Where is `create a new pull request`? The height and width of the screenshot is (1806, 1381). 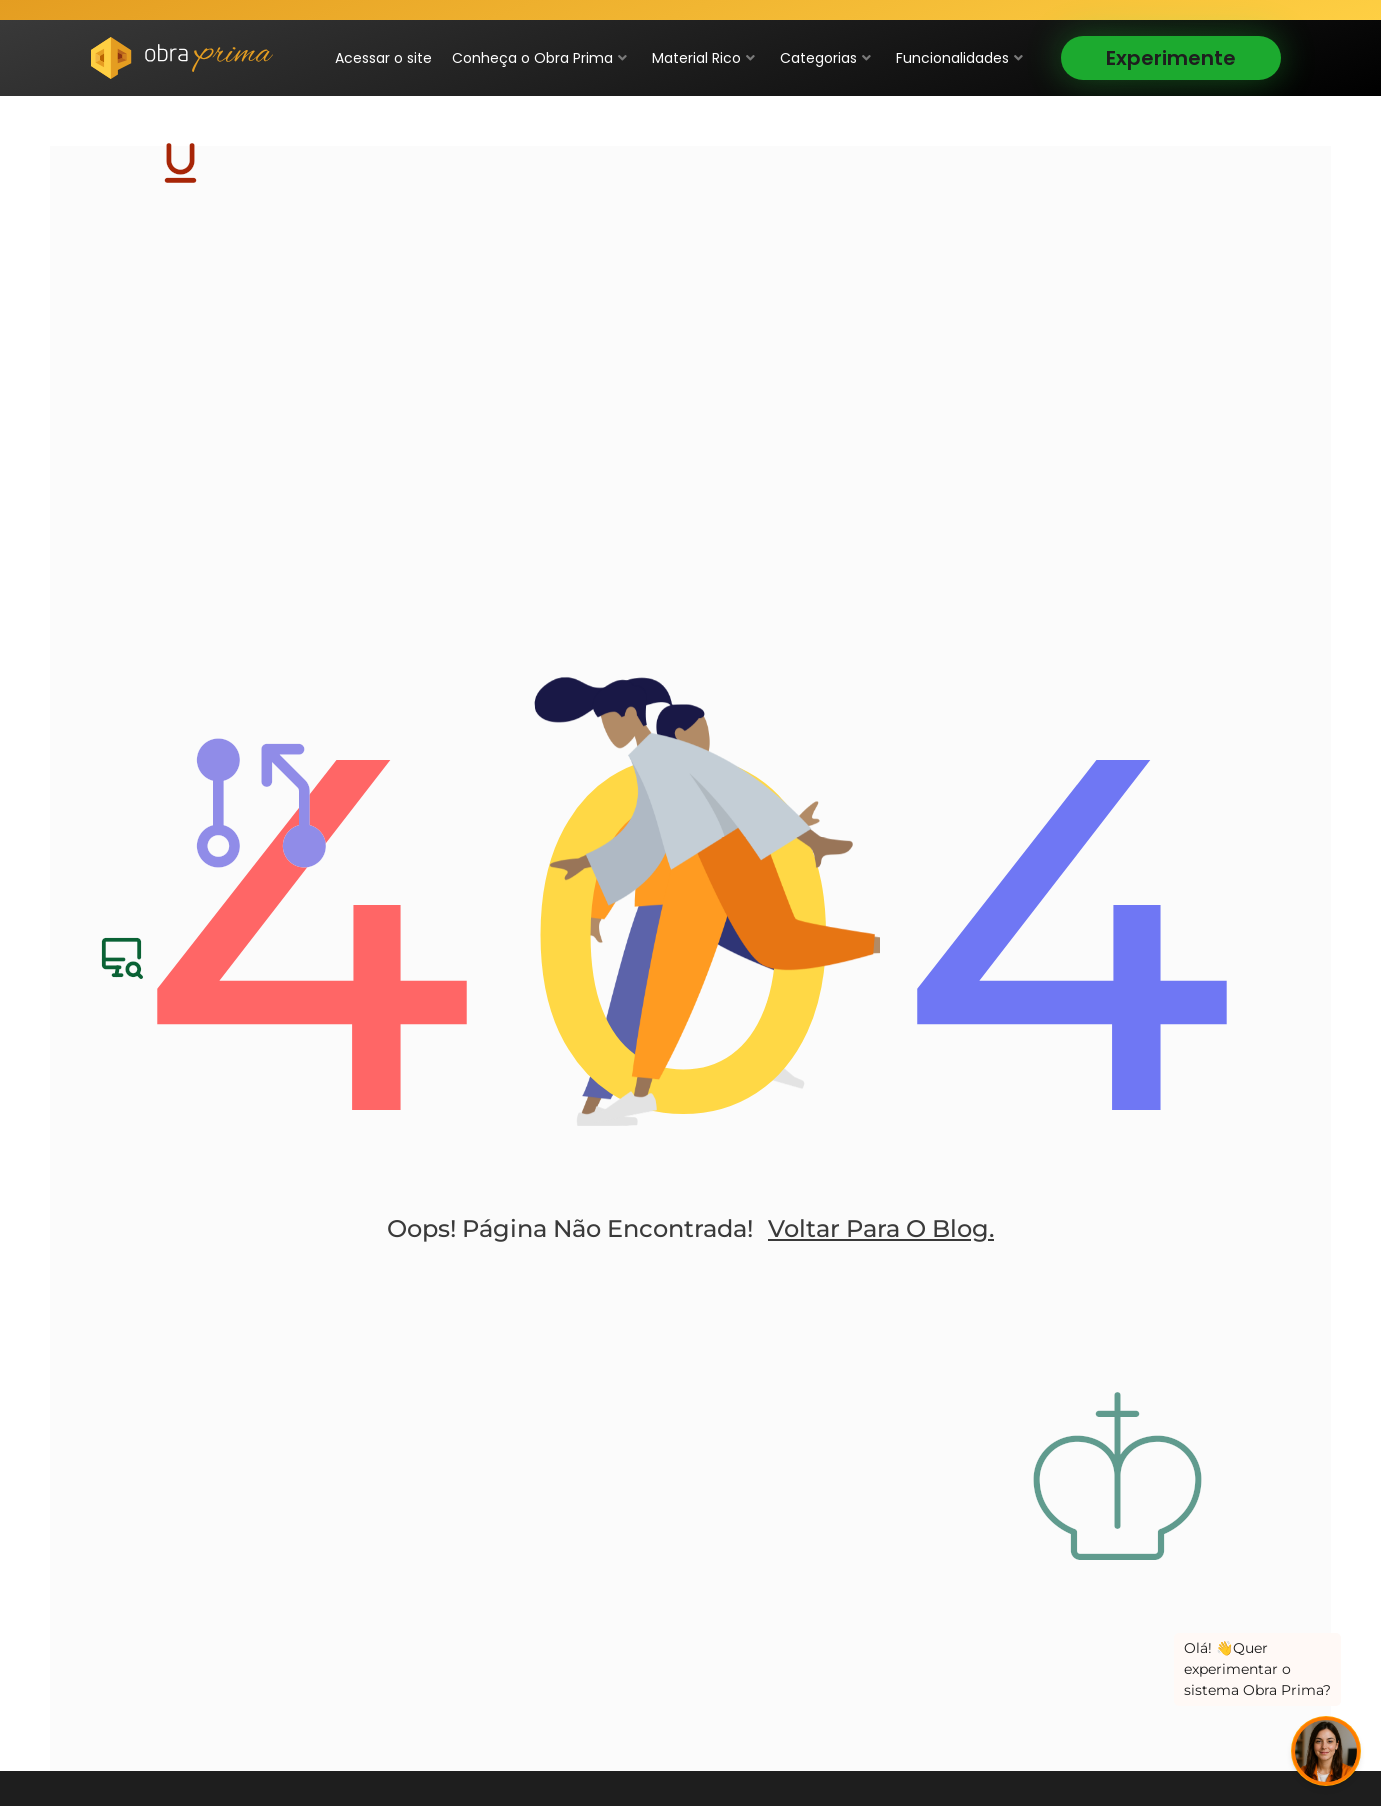
create a new pull request is located at coordinates (256, 803).